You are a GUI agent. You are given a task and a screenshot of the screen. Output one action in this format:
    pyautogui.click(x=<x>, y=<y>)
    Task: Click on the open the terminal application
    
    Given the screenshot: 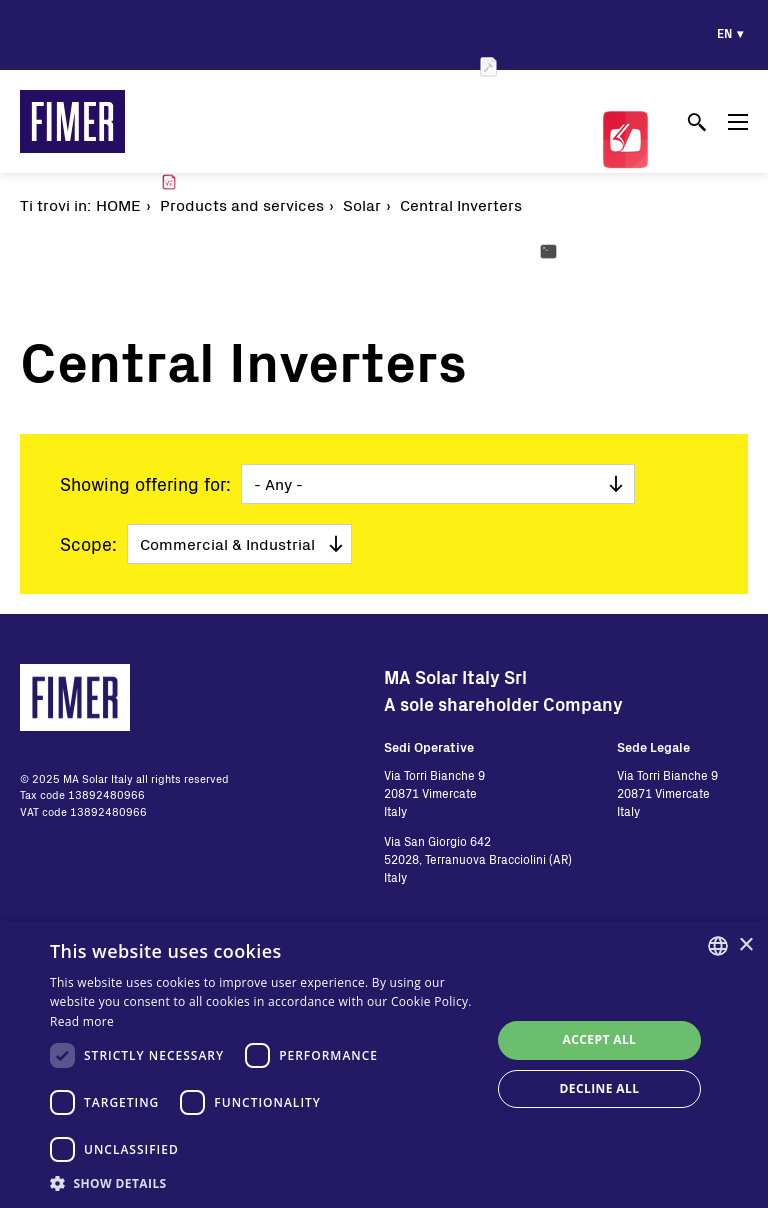 What is the action you would take?
    pyautogui.click(x=548, y=251)
    